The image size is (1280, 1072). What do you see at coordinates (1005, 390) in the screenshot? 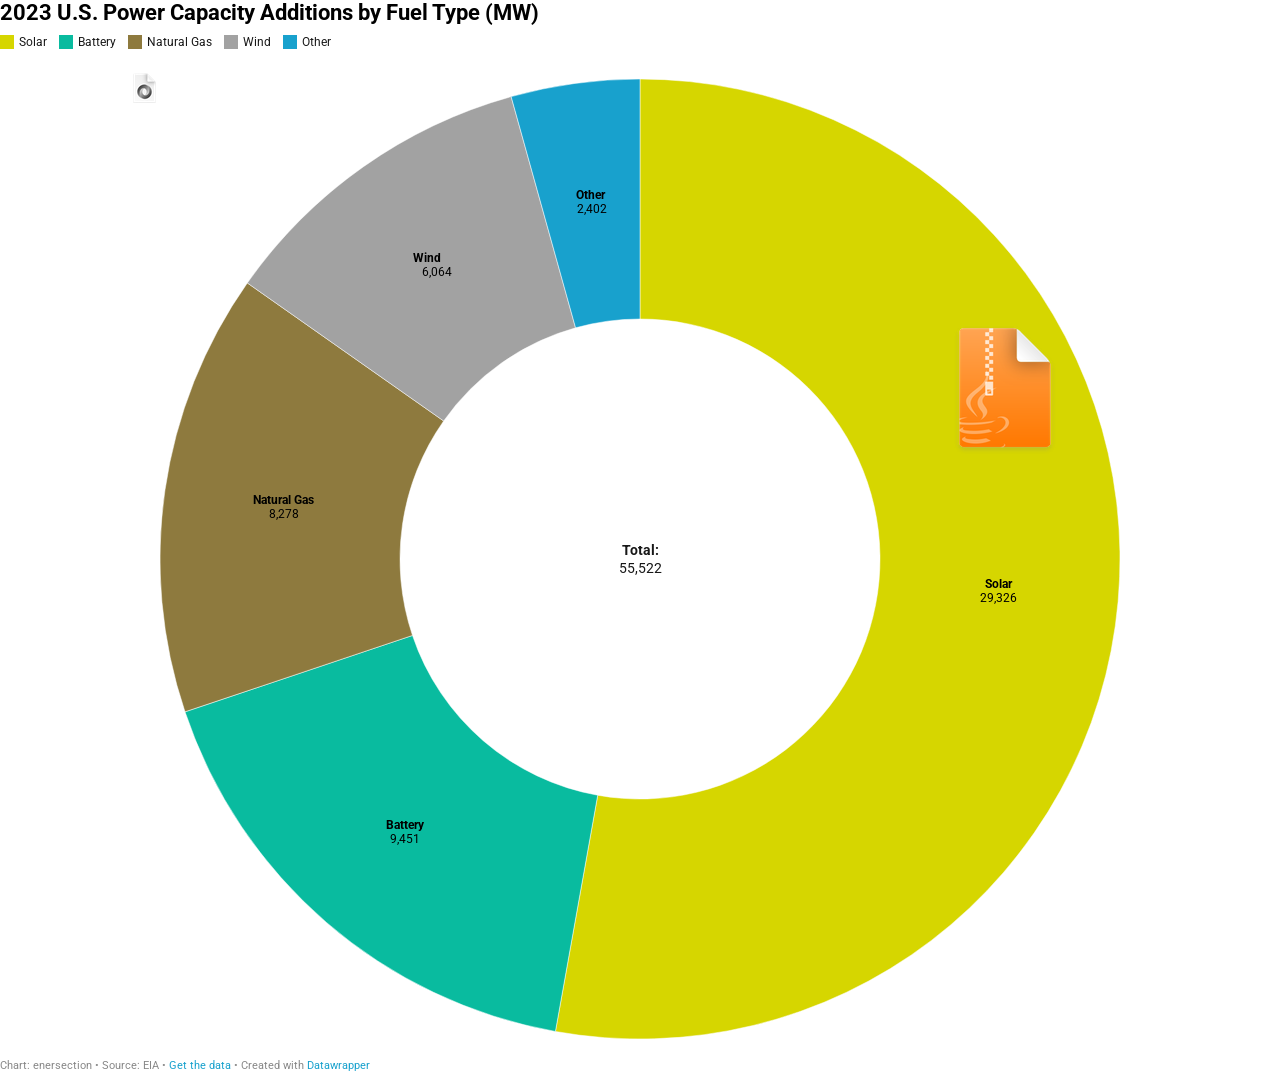
I see `a java archive (jar) file` at bounding box center [1005, 390].